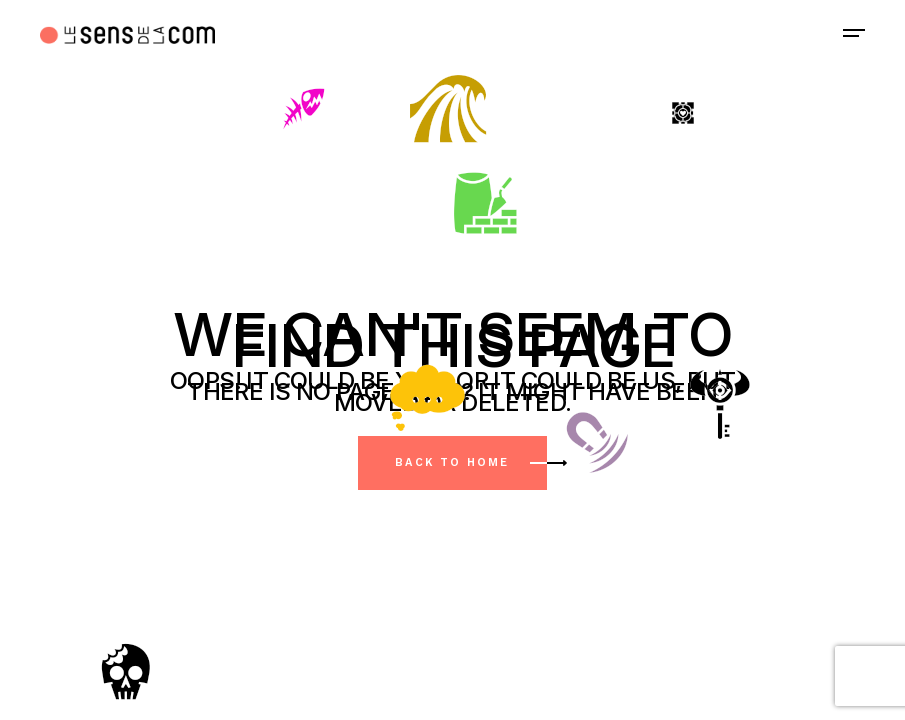  Describe the element at coordinates (720, 404) in the screenshot. I see `access boss level or final challenge` at that location.